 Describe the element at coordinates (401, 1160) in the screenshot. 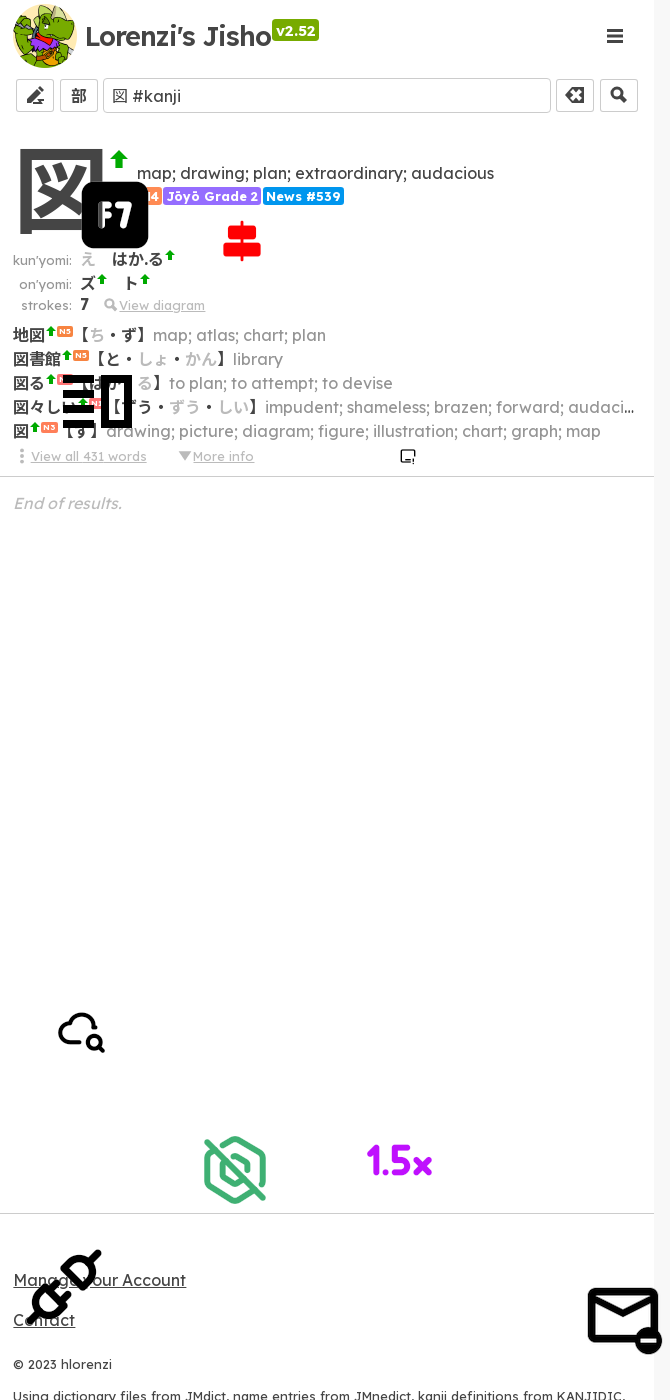

I see `set playback speed to 1.5x` at that location.